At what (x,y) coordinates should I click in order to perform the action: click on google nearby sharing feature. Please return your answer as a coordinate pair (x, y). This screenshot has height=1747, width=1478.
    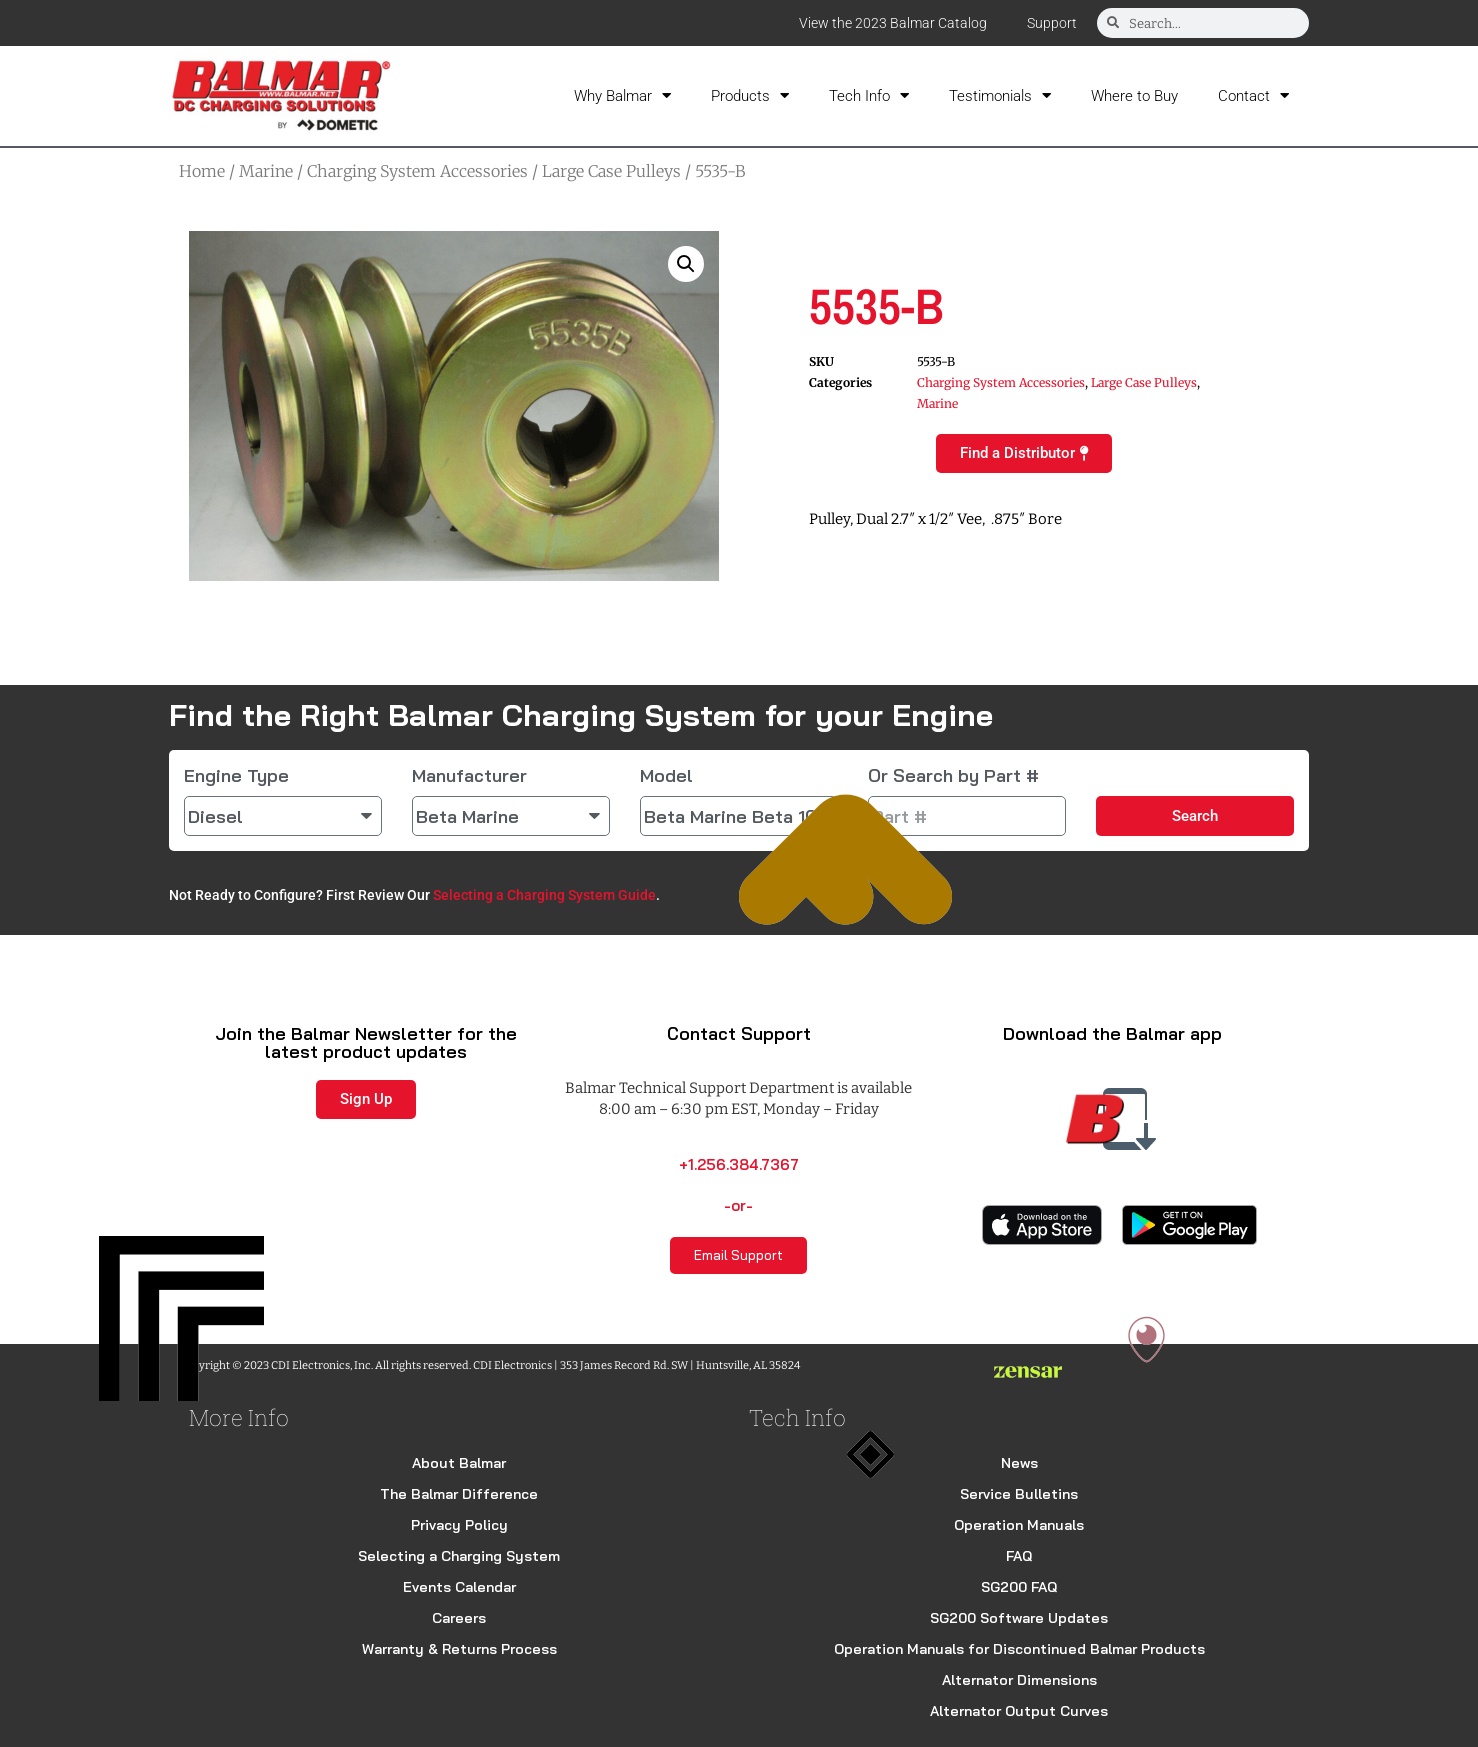
    Looking at the image, I should click on (870, 1454).